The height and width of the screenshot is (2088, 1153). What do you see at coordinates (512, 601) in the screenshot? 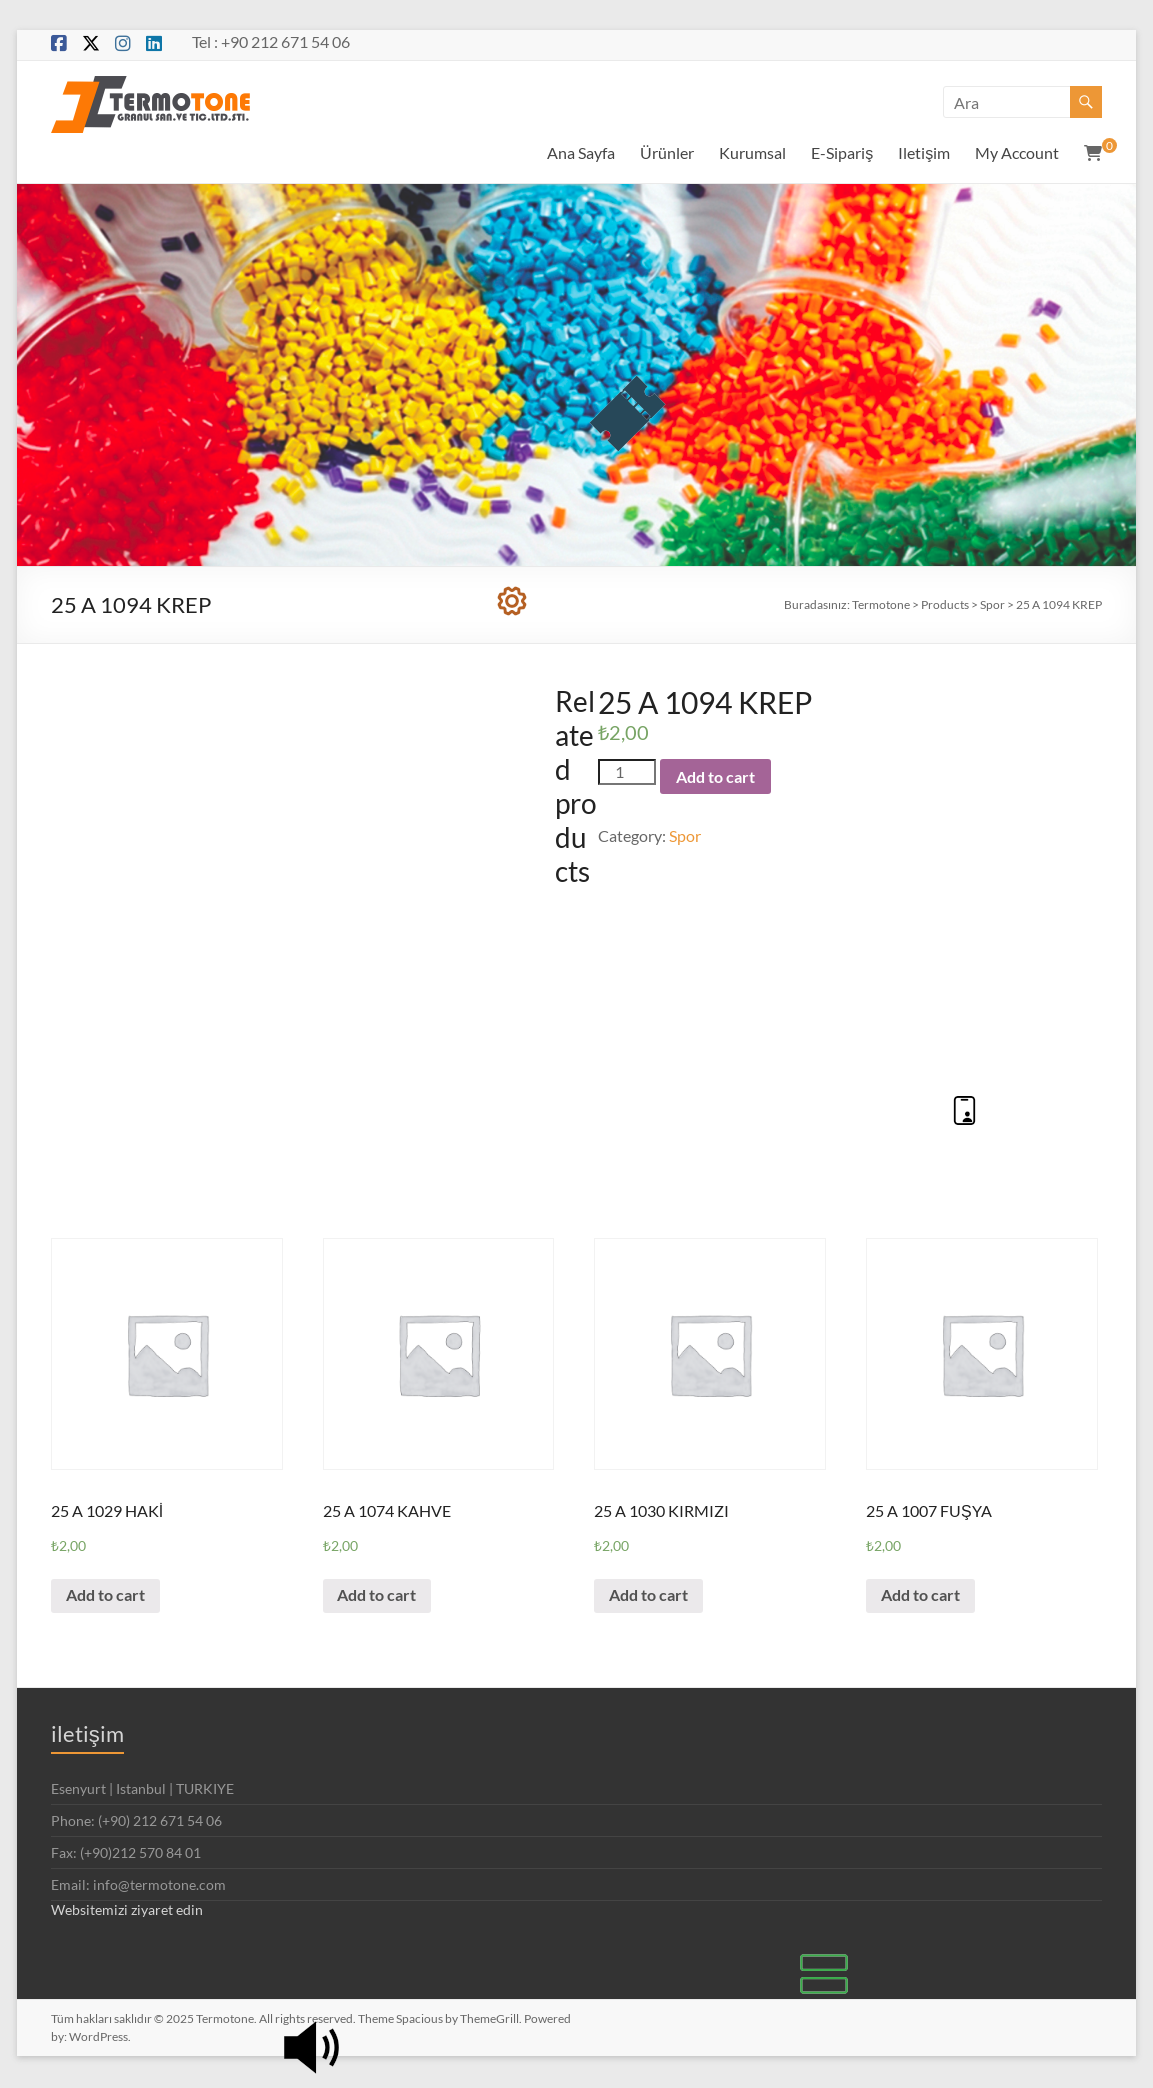
I see `access settings` at bounding box center [512, 601].